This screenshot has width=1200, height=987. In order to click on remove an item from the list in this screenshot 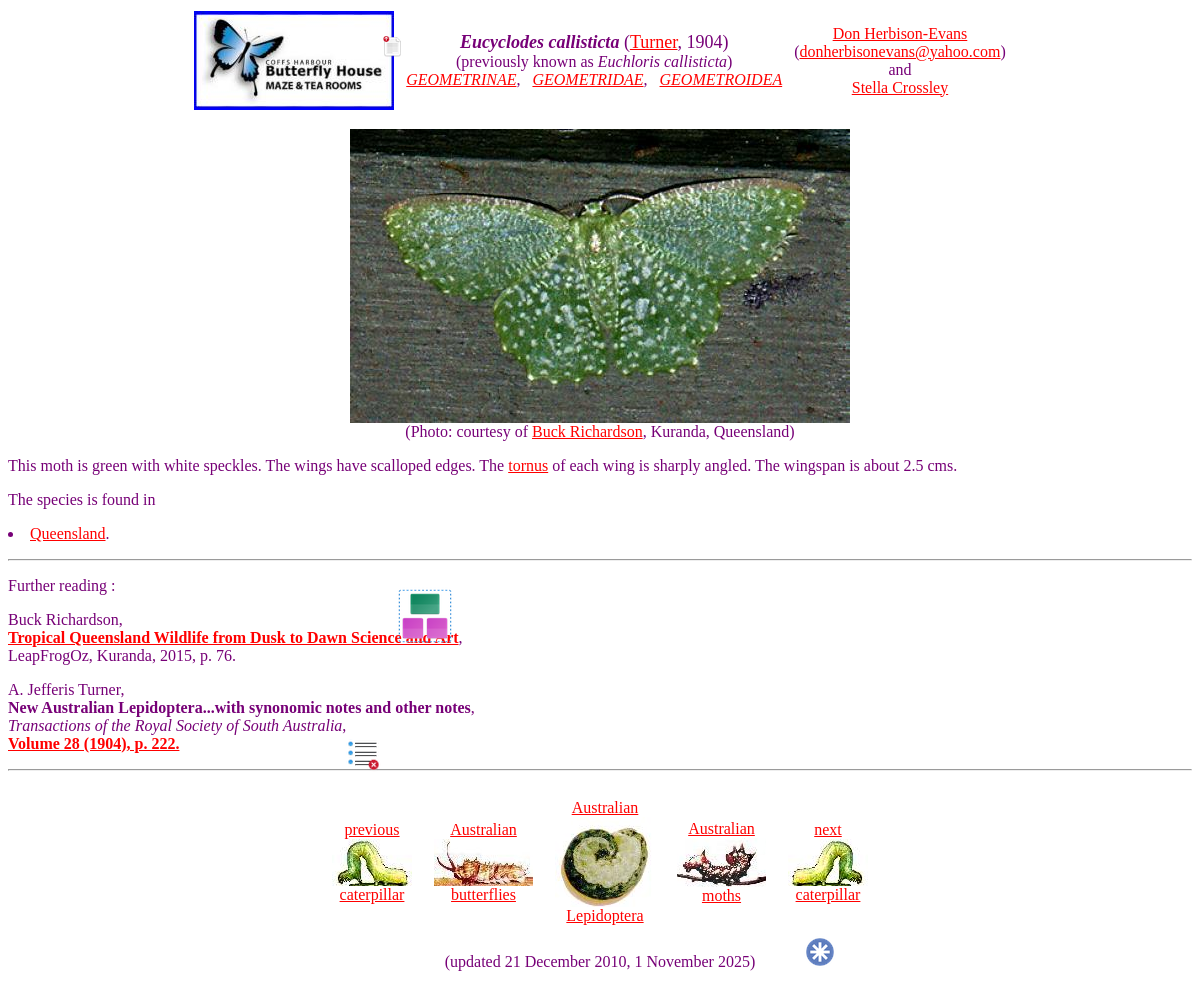, I will do `click(363, 754)`.